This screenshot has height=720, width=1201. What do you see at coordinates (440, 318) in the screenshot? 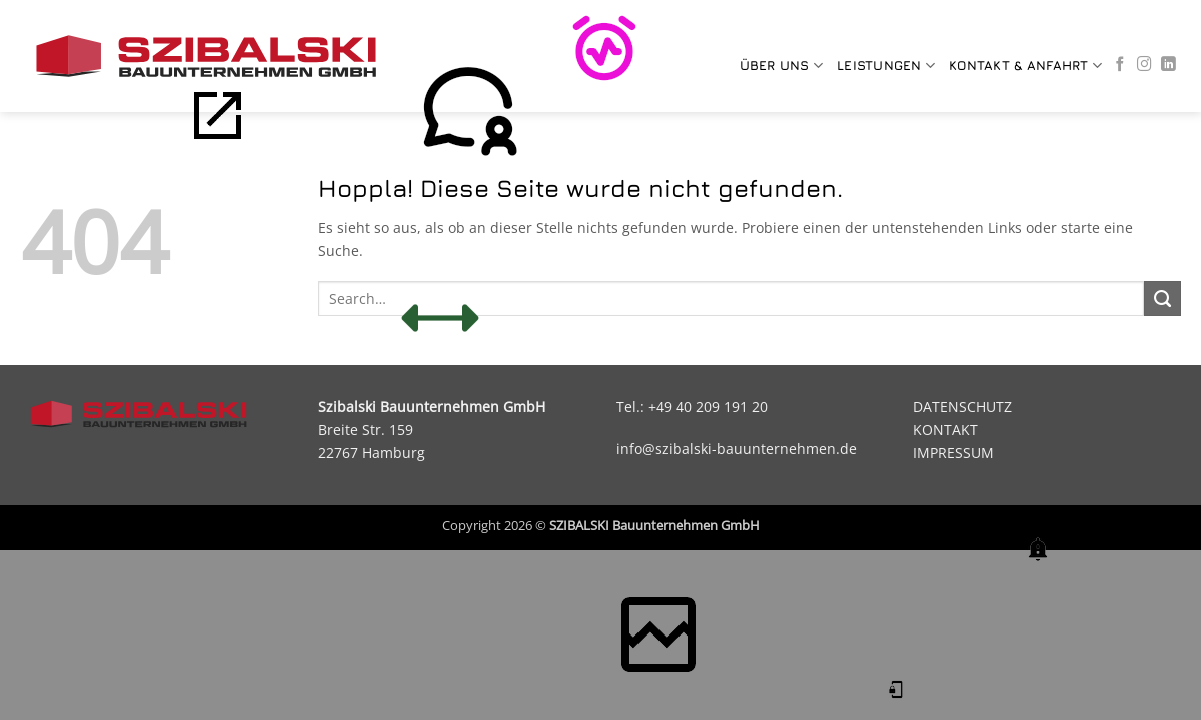
I see `resize element horizontally` at bounding box center [440, 318].